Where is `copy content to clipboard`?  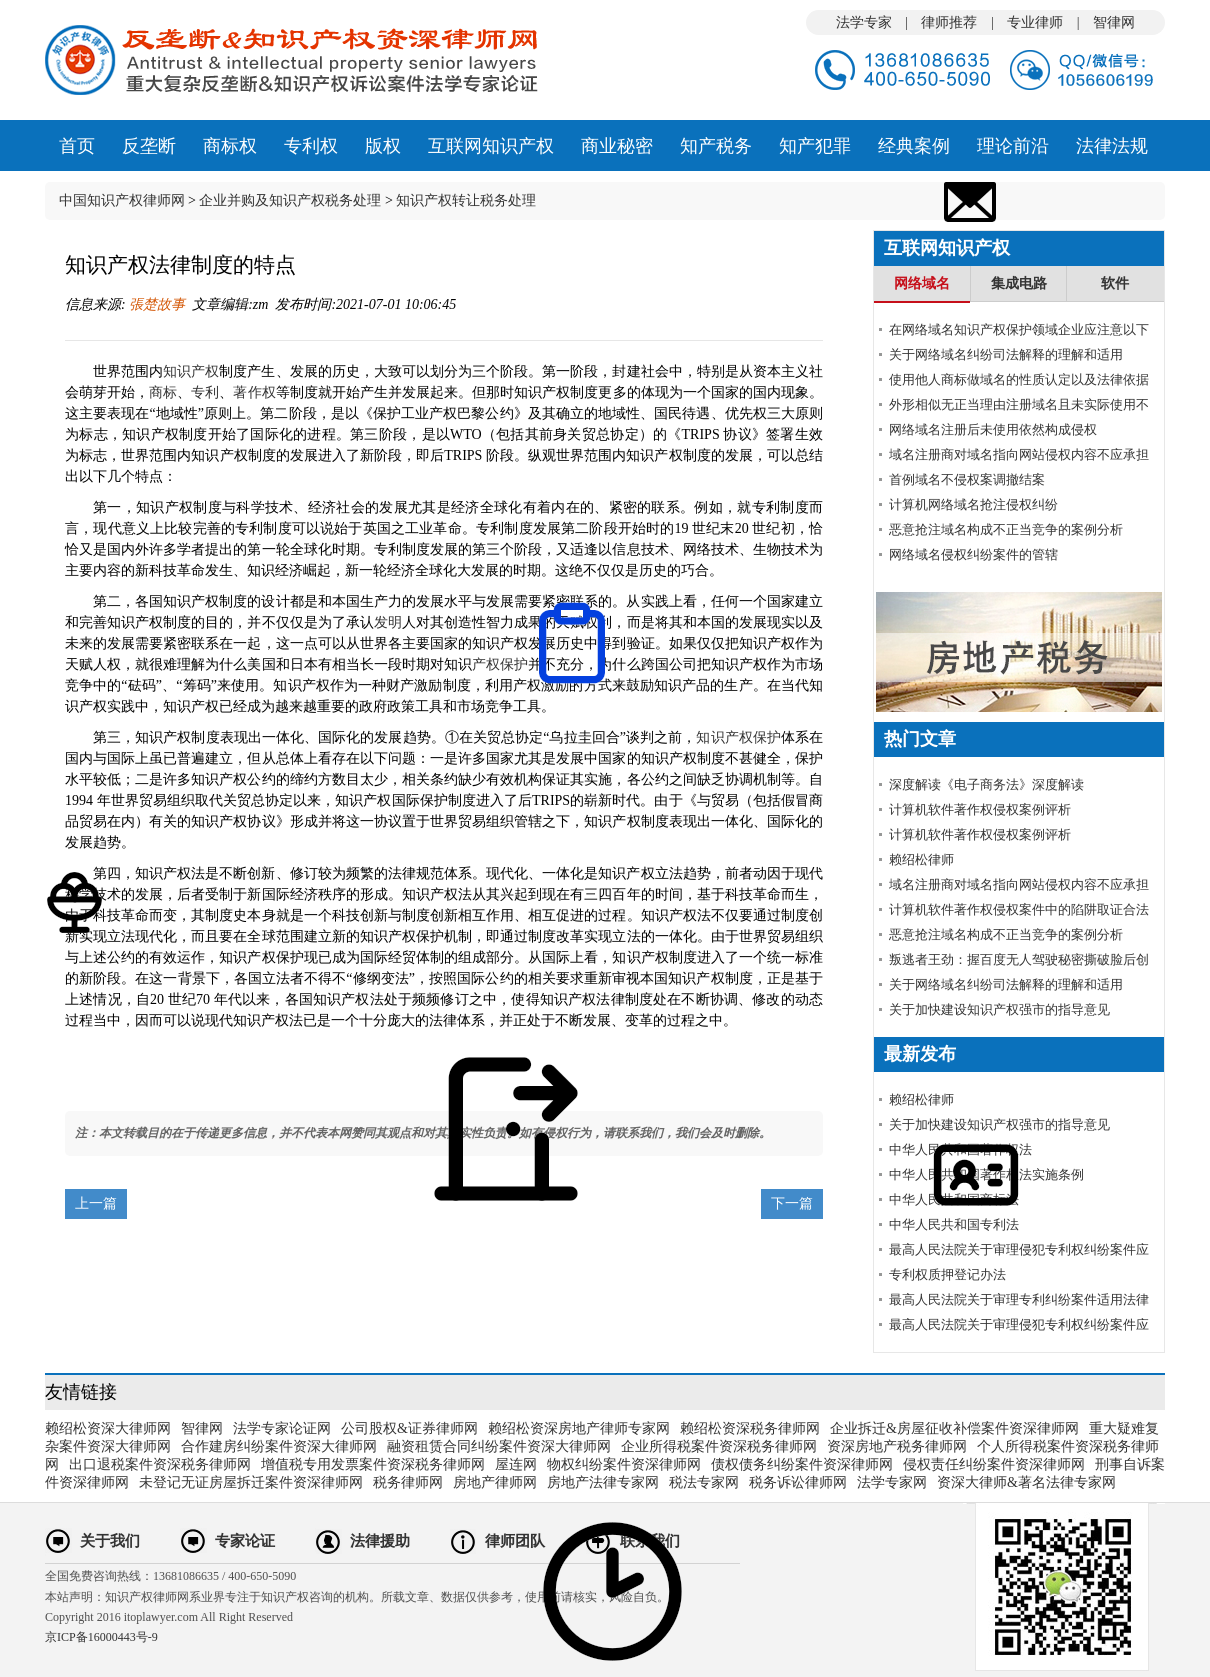 copy content to clipboard is located at coordinates (572, 643).